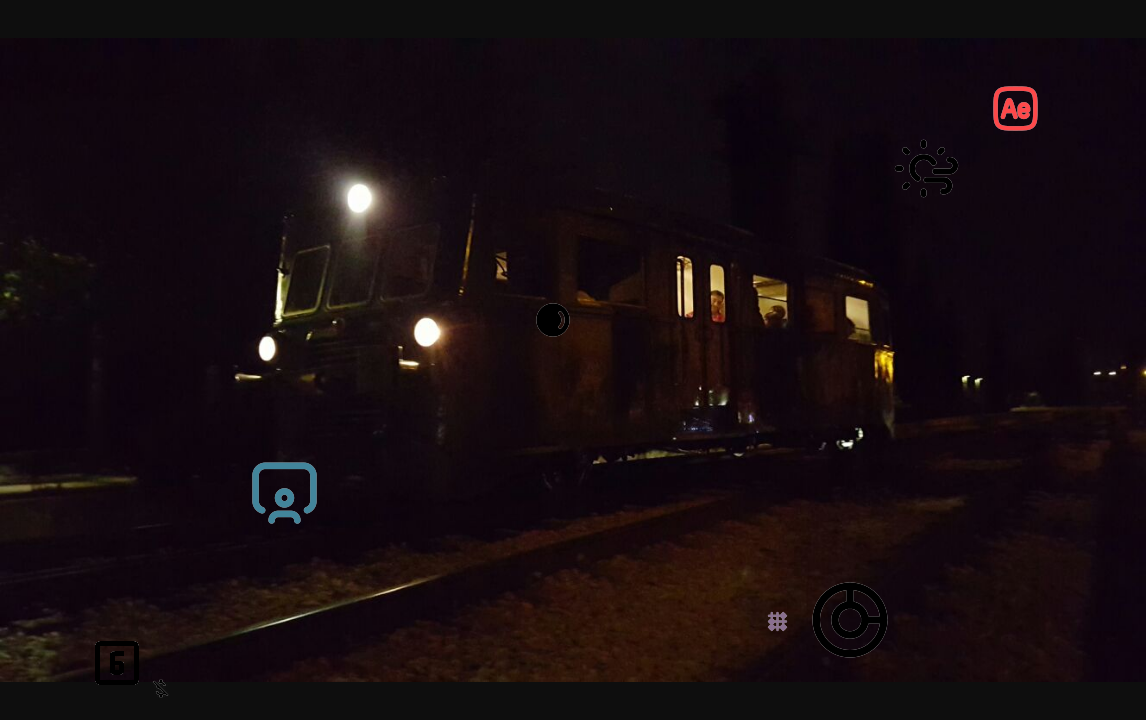  What do you see at coordinates (553, 320) in the screenshot?
I see `apply inner shadow effect to the right side` at bounding box center [553, 320].